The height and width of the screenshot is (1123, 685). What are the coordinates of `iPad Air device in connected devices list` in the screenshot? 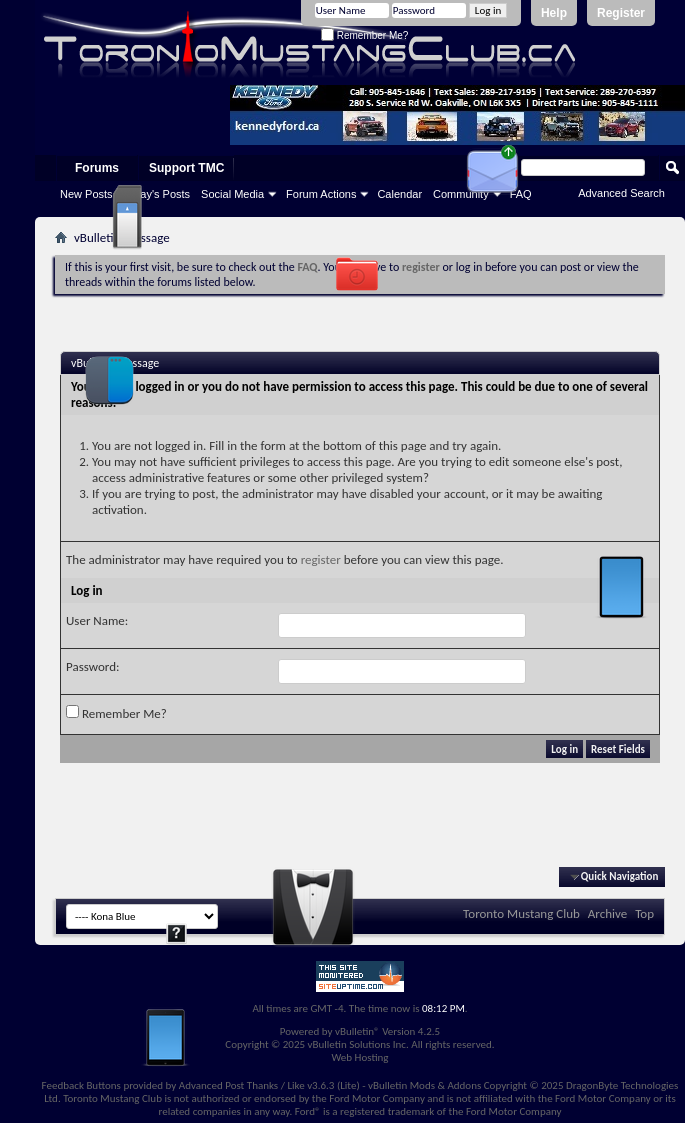 It's located at (621, 587).